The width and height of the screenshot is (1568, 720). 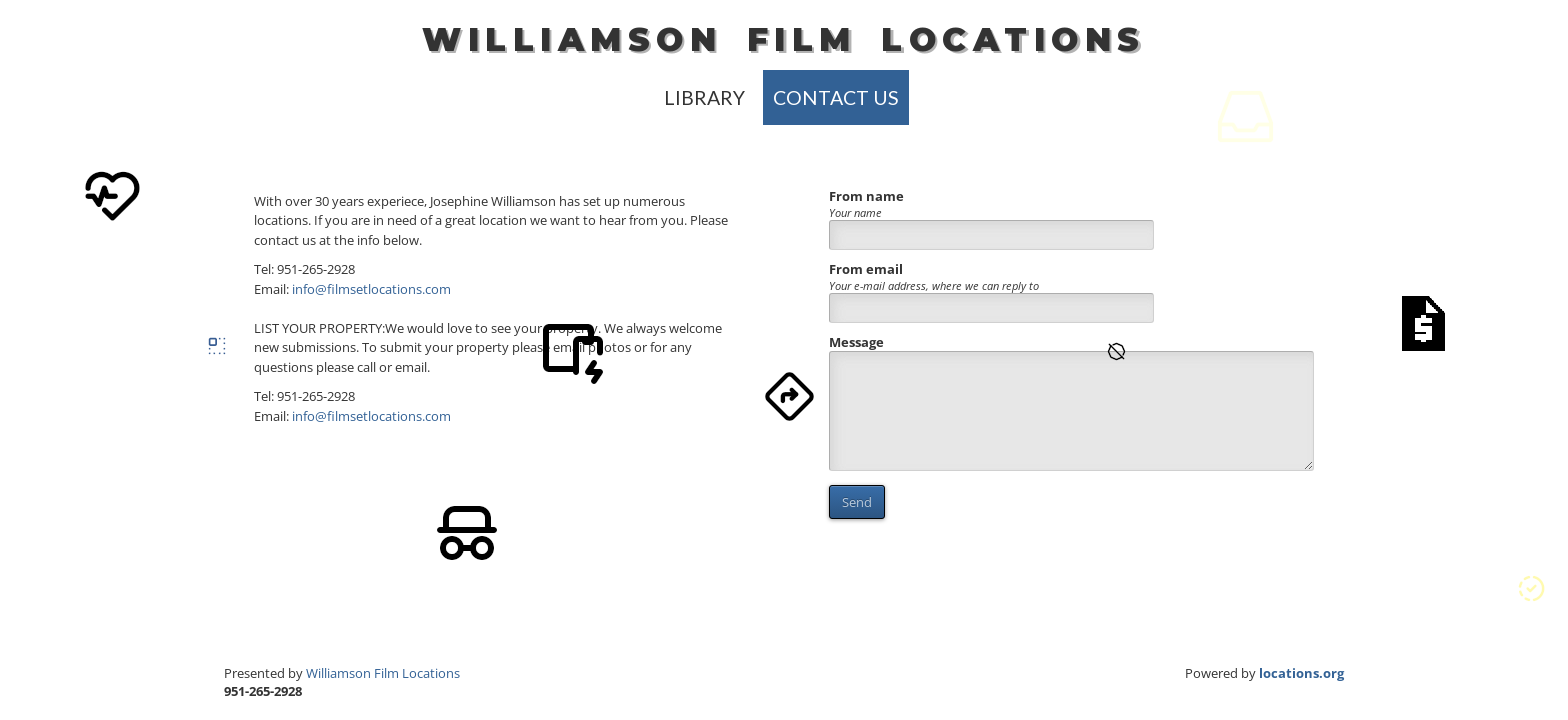 I want to click on view your inbox messages, so click(x=1245, y=118).